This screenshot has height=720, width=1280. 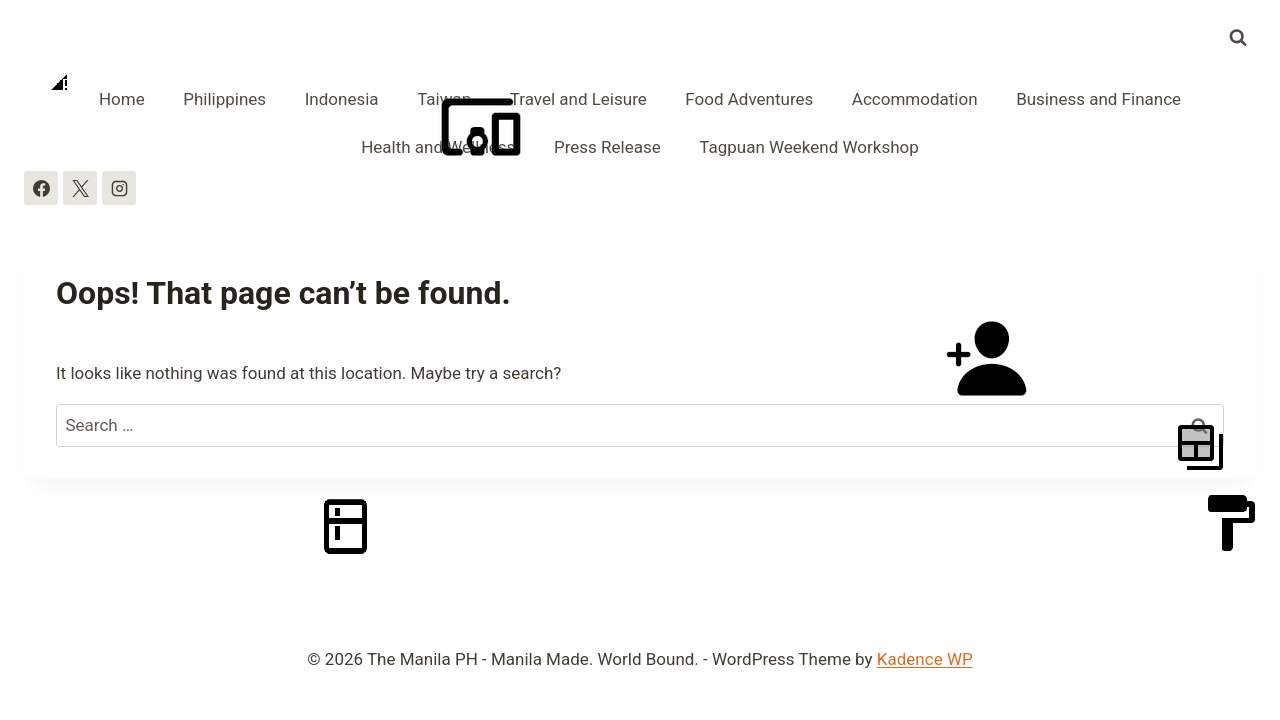 I want to click on apply formatting style to selected content, so click(x=1230, y=523).